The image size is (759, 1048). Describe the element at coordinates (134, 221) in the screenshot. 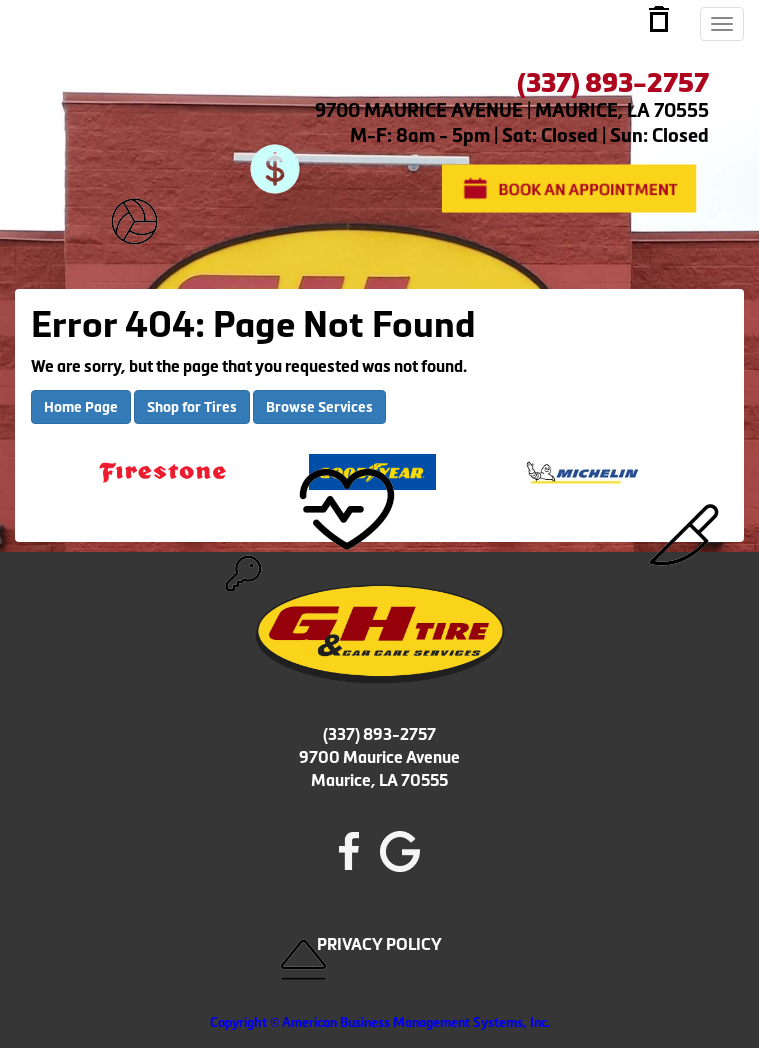

I see `volleyball sport category or activity` at that location.